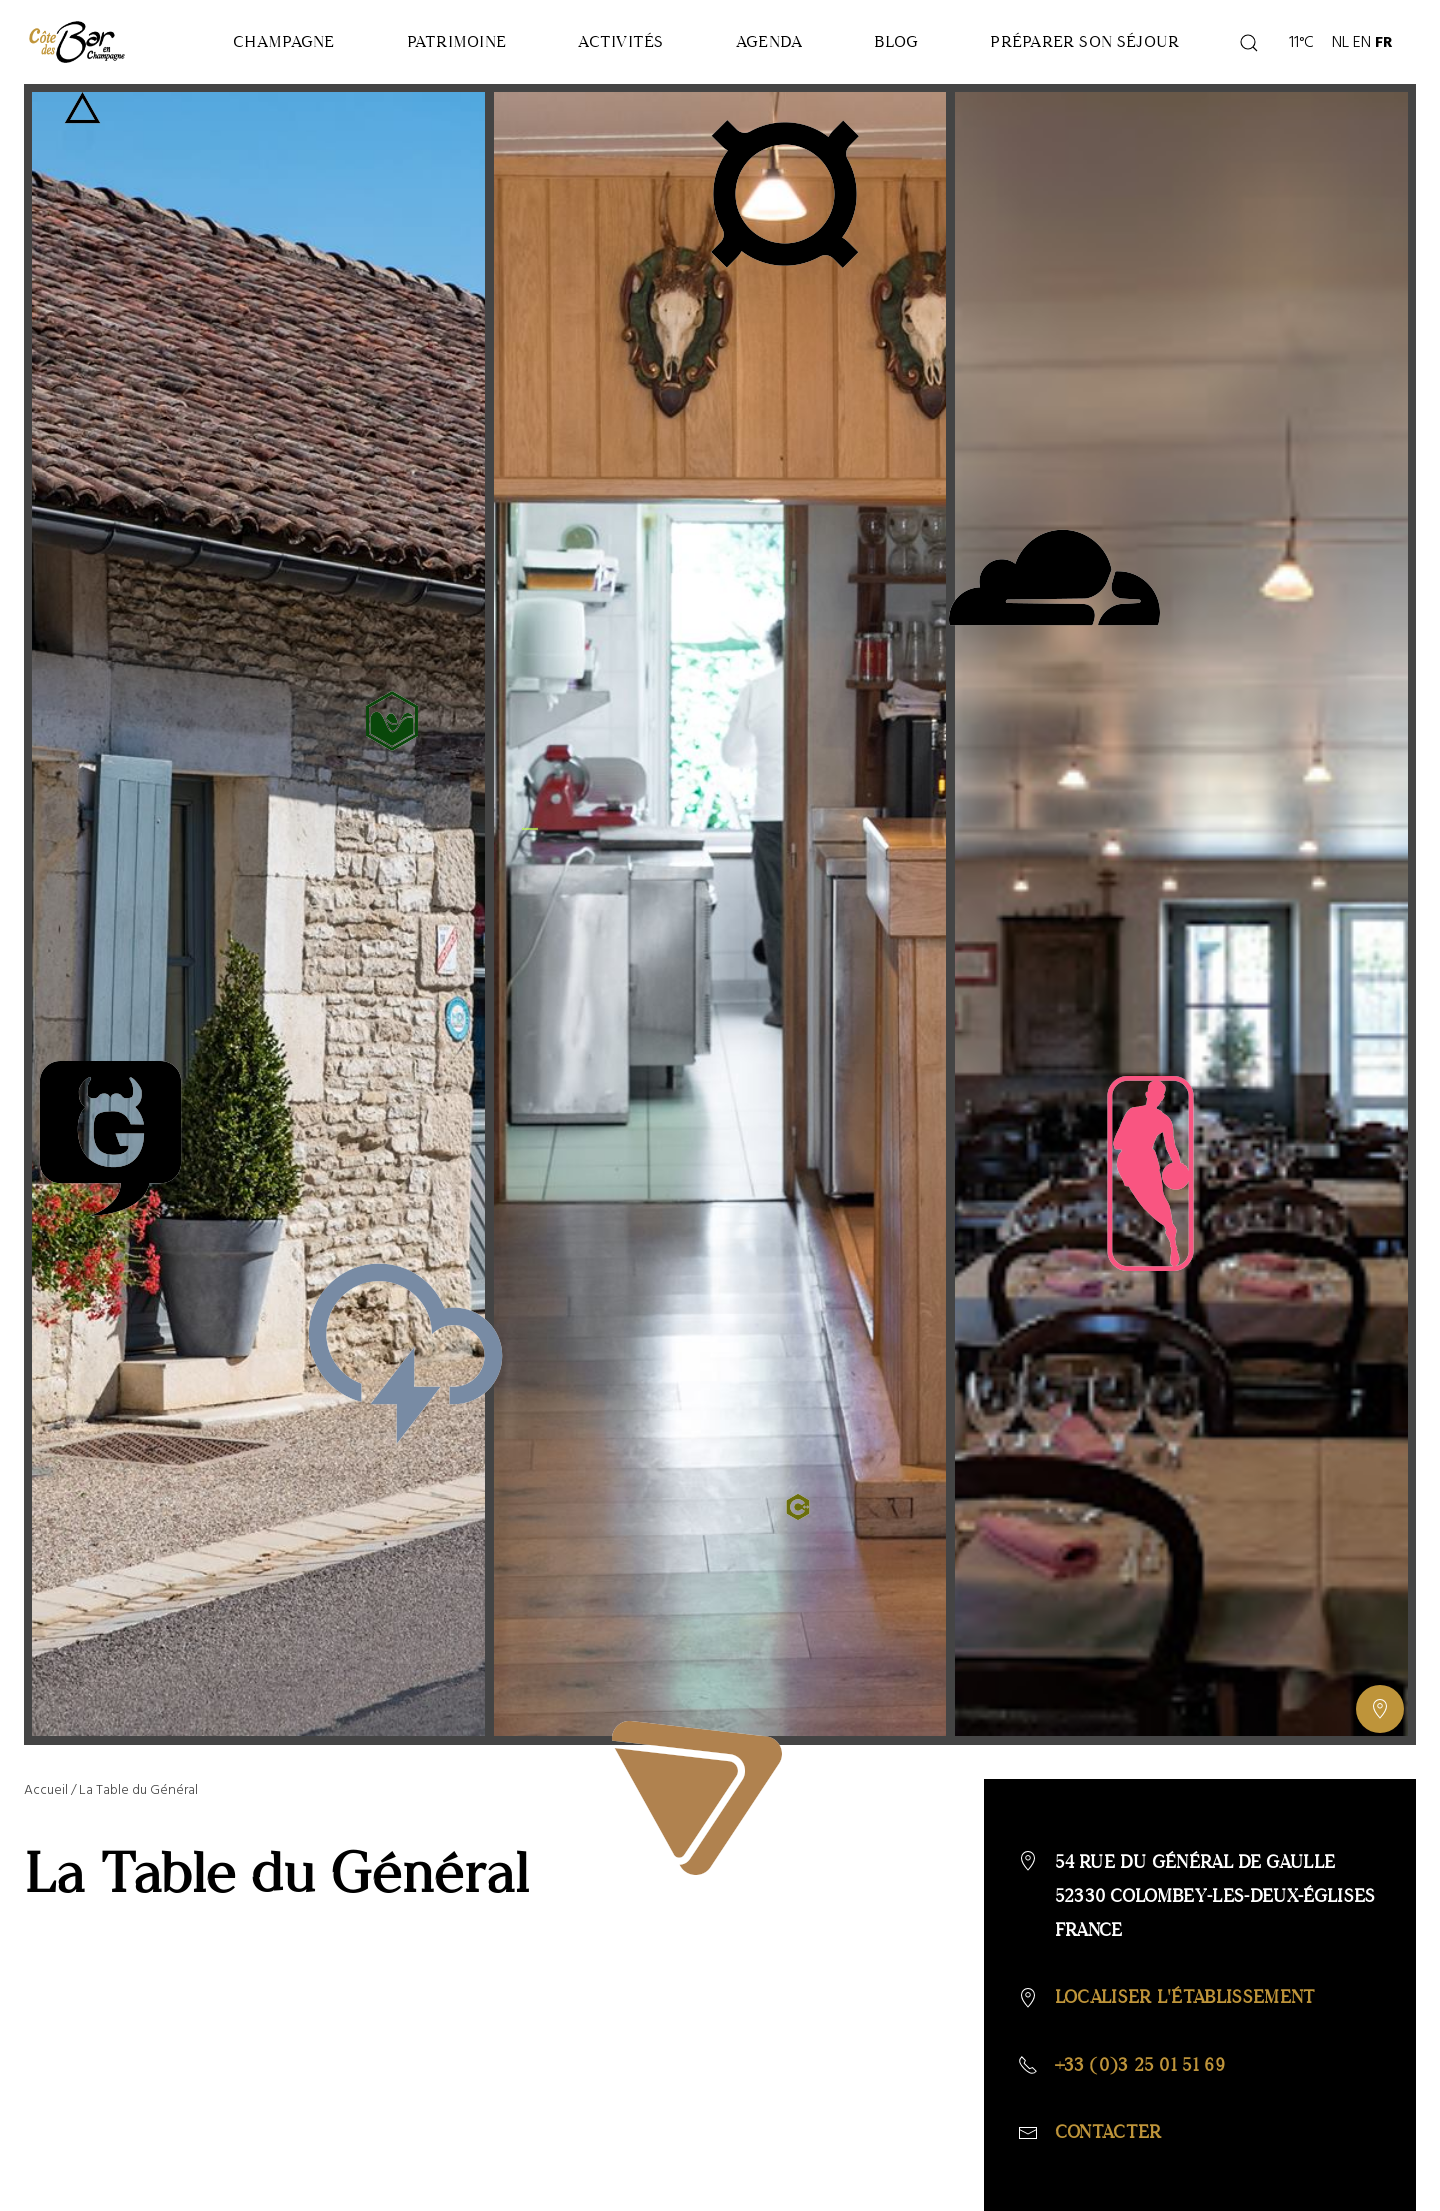 The image size is (1440, 2211). What do you see at coordinates (1054, 577) in the screenshot?
I see `cloudflare logo` at bounding box center [1054, 577].